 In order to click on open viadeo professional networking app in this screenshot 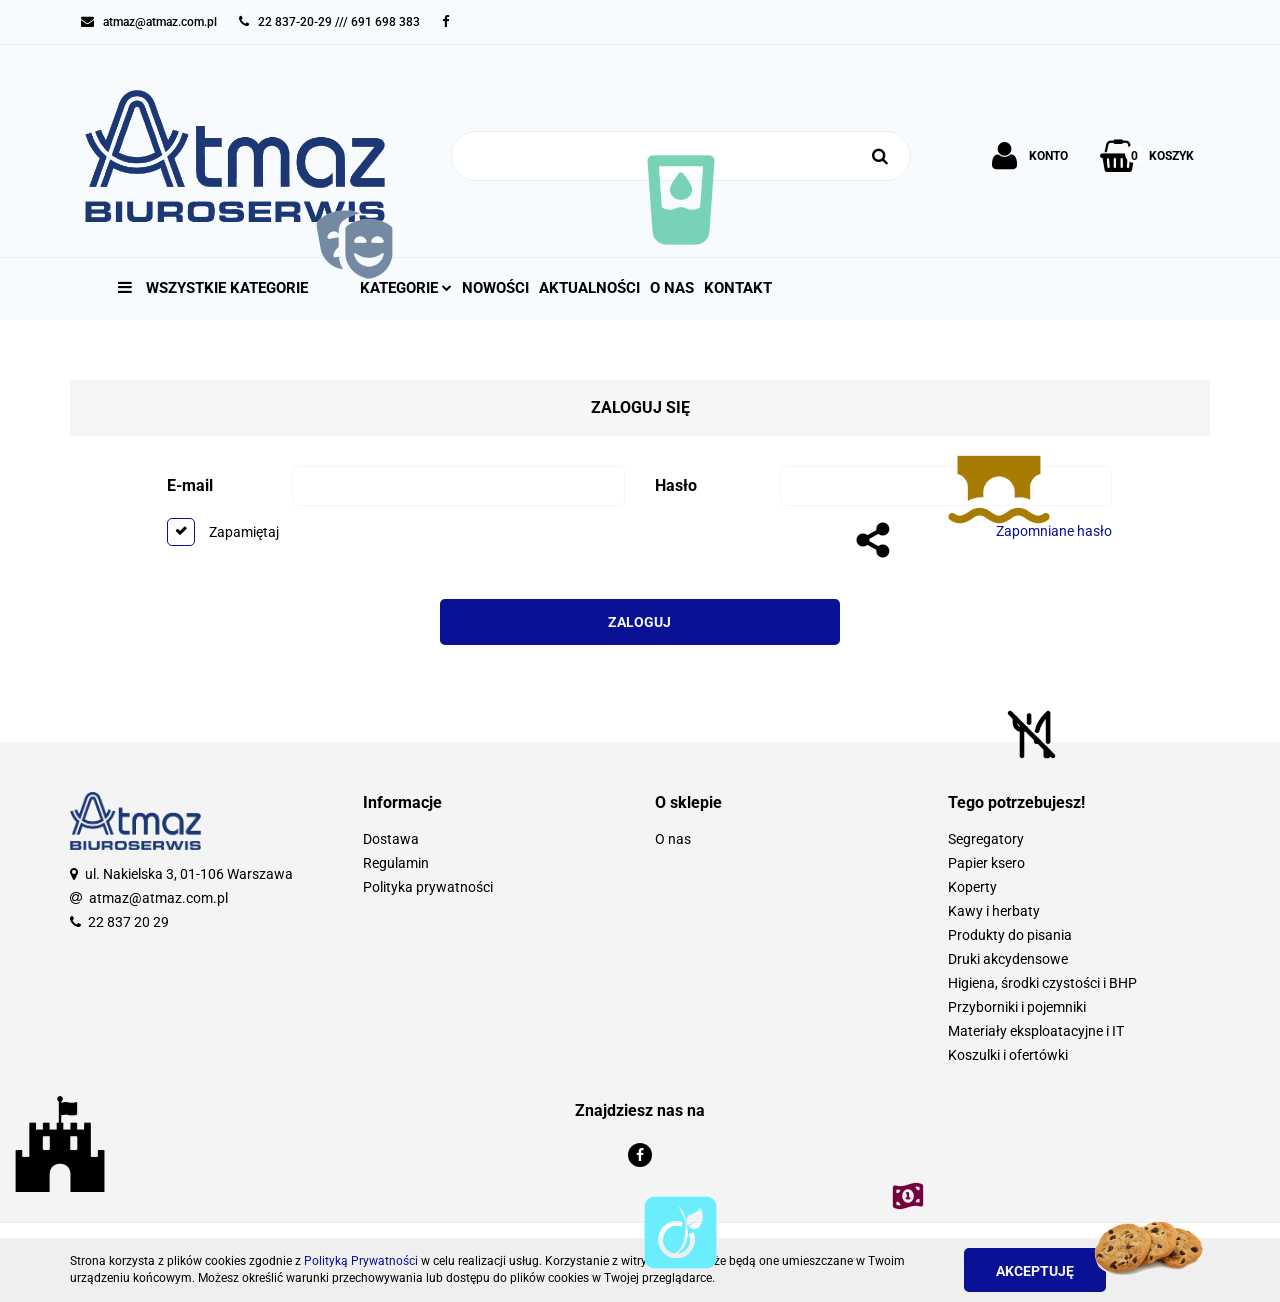, I will do `click(680, 1232)`.